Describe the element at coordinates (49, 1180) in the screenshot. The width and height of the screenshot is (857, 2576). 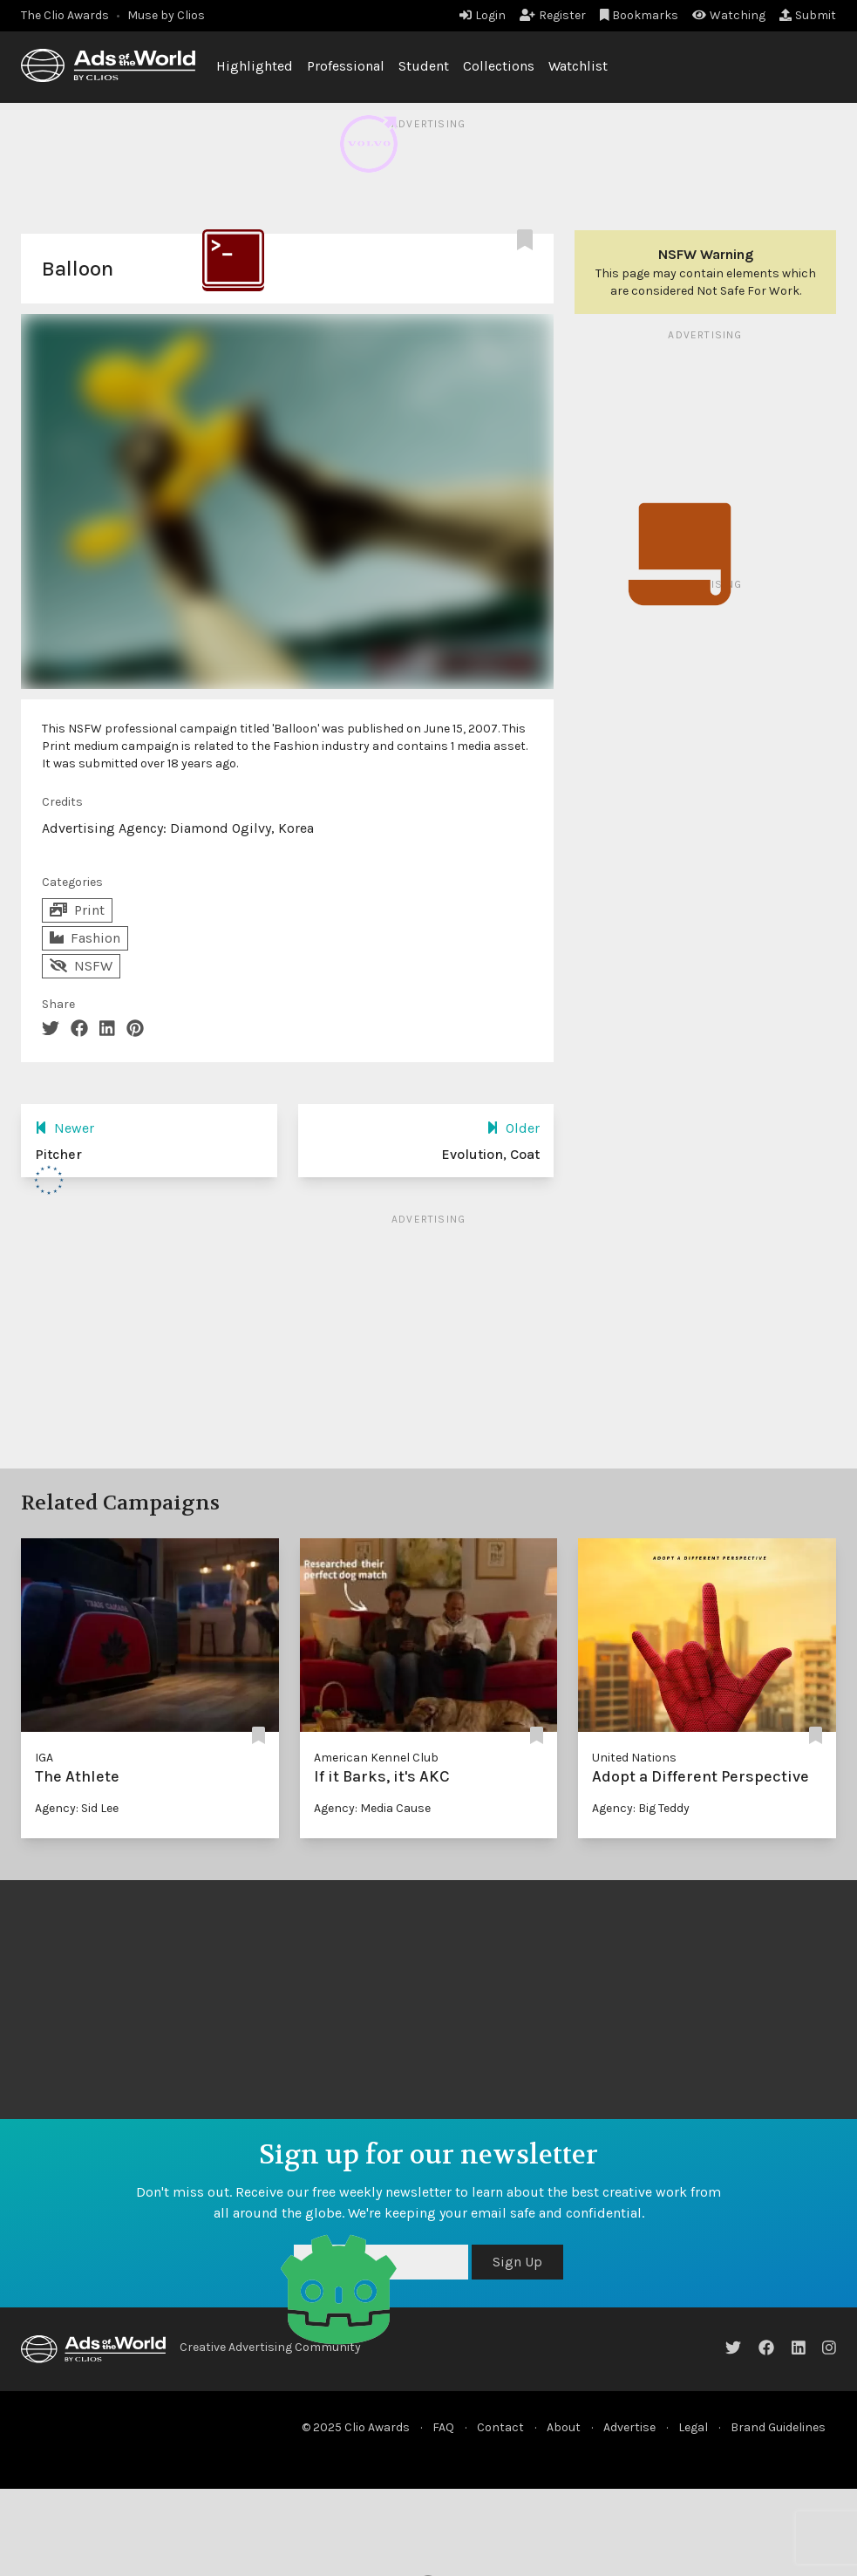
I see `indicates EU-related content or services` at that location.